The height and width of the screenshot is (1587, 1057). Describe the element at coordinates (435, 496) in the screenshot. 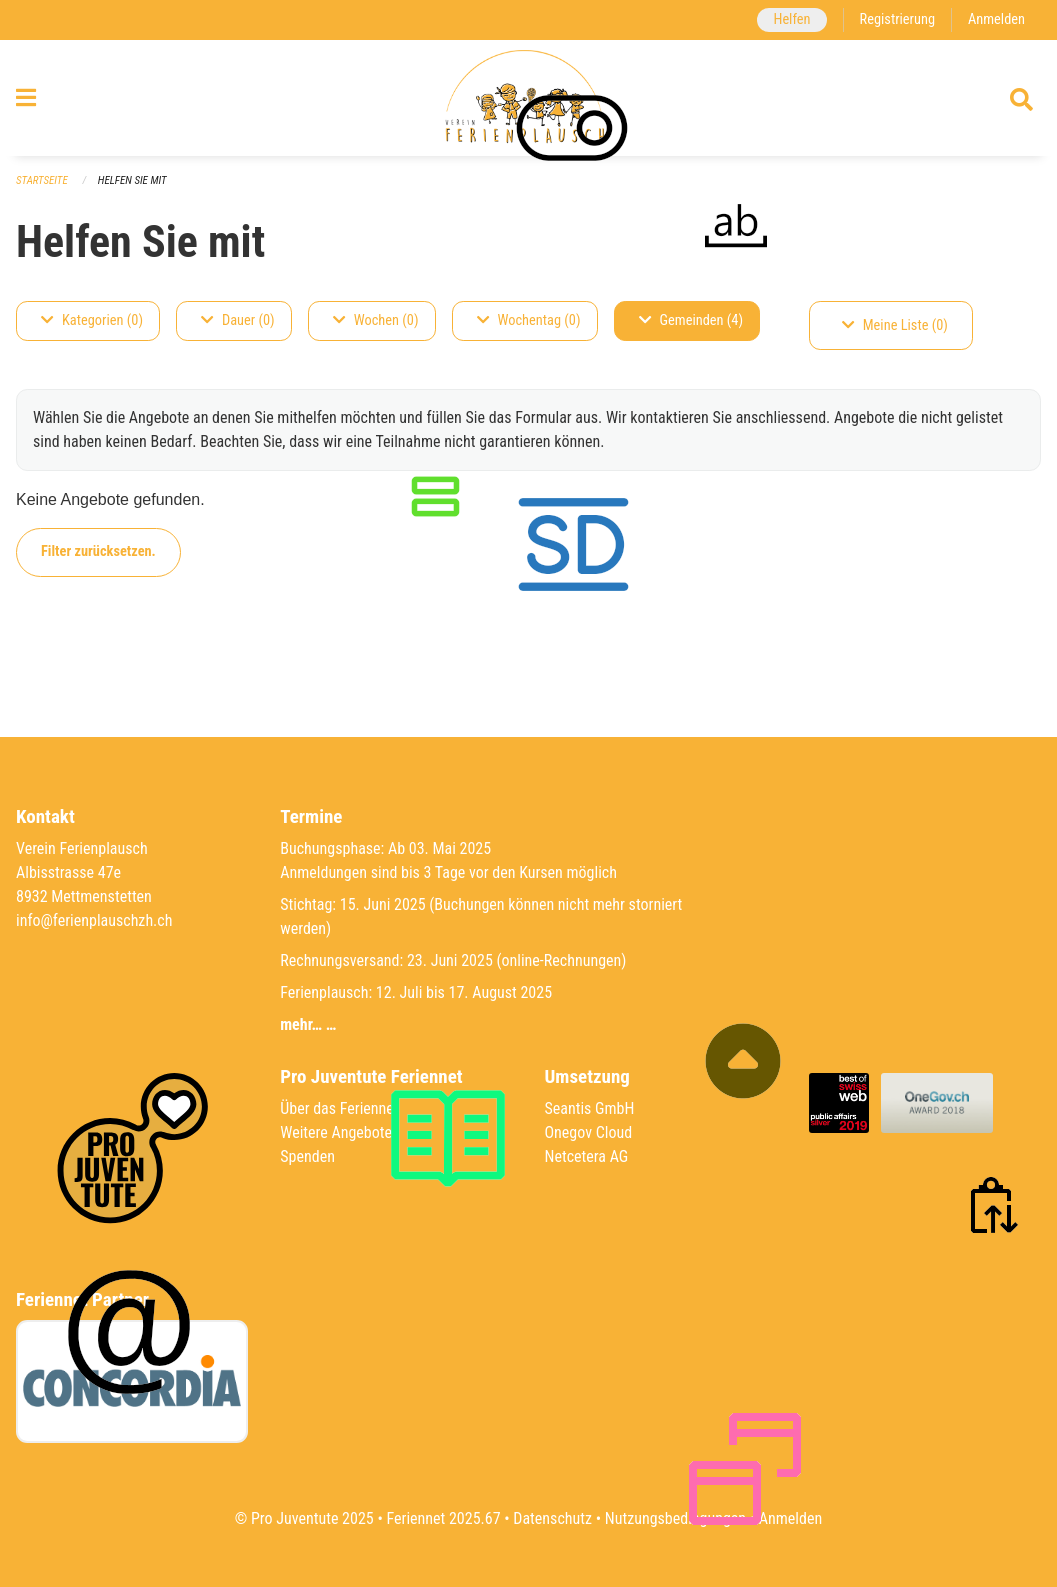

I see `switch to row view layout` at that location.